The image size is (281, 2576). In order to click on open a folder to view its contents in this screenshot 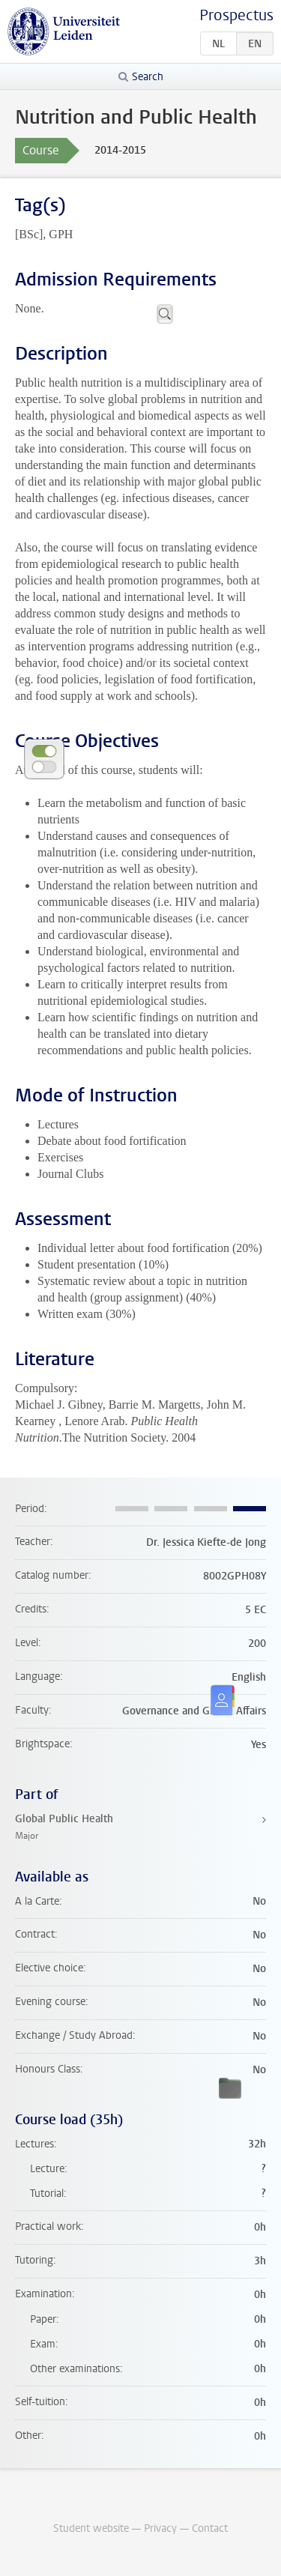, I will do `click(230, 2088)`.